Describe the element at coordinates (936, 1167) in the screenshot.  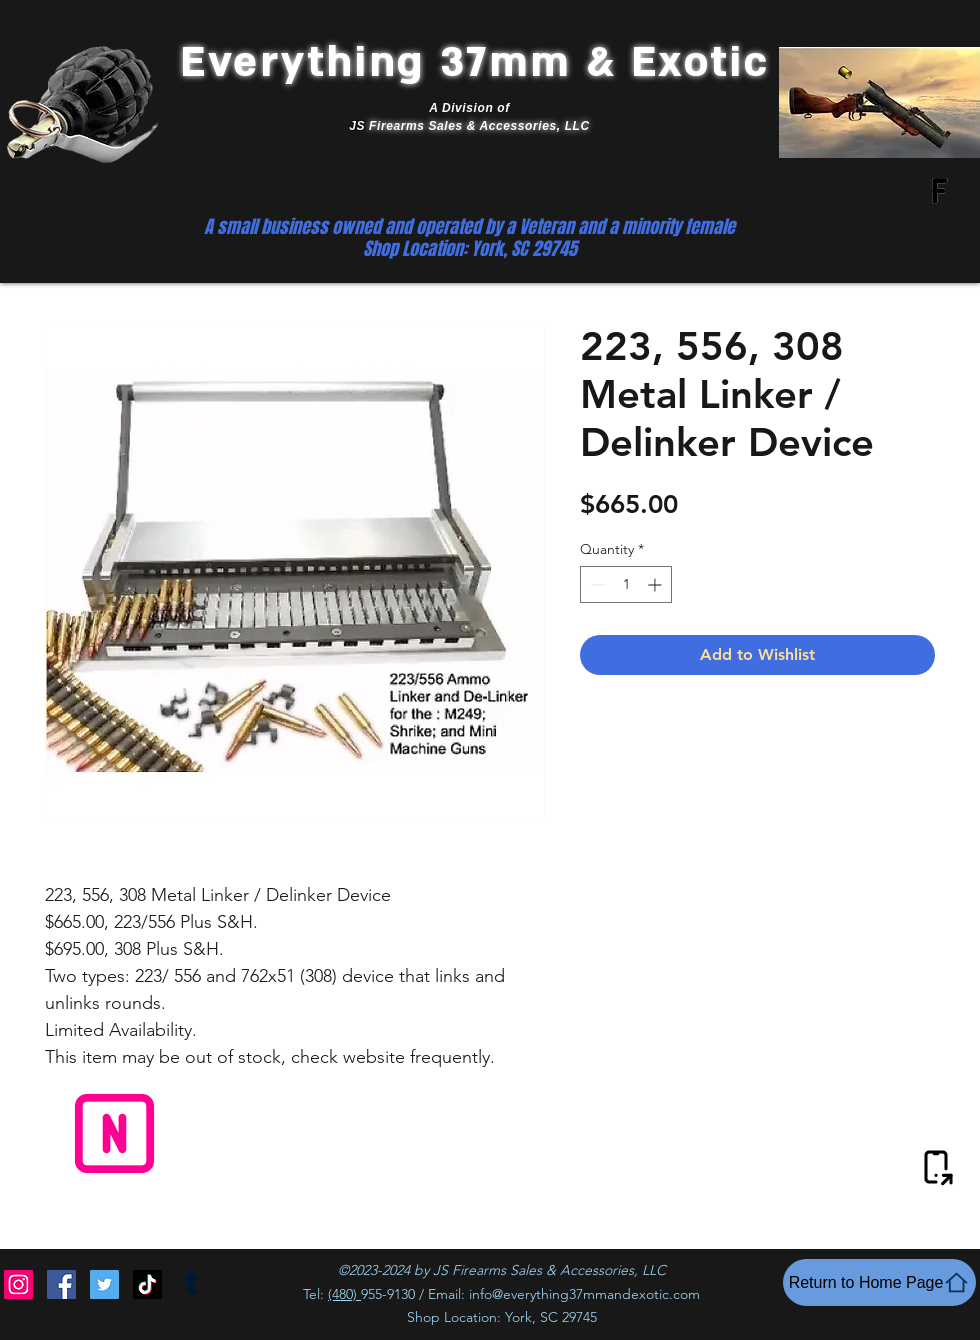
I see `share content from your mobile device` at that location.